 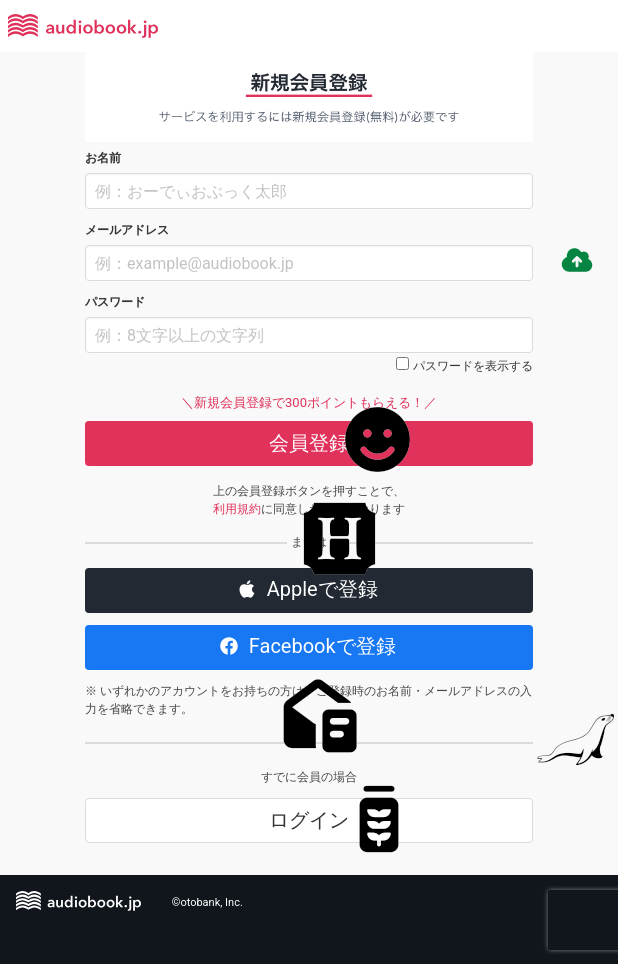 What do you see at coordinates (339, 538) in the screenshot?
I see `hire a helper logo` at bounding box center [339, 538].